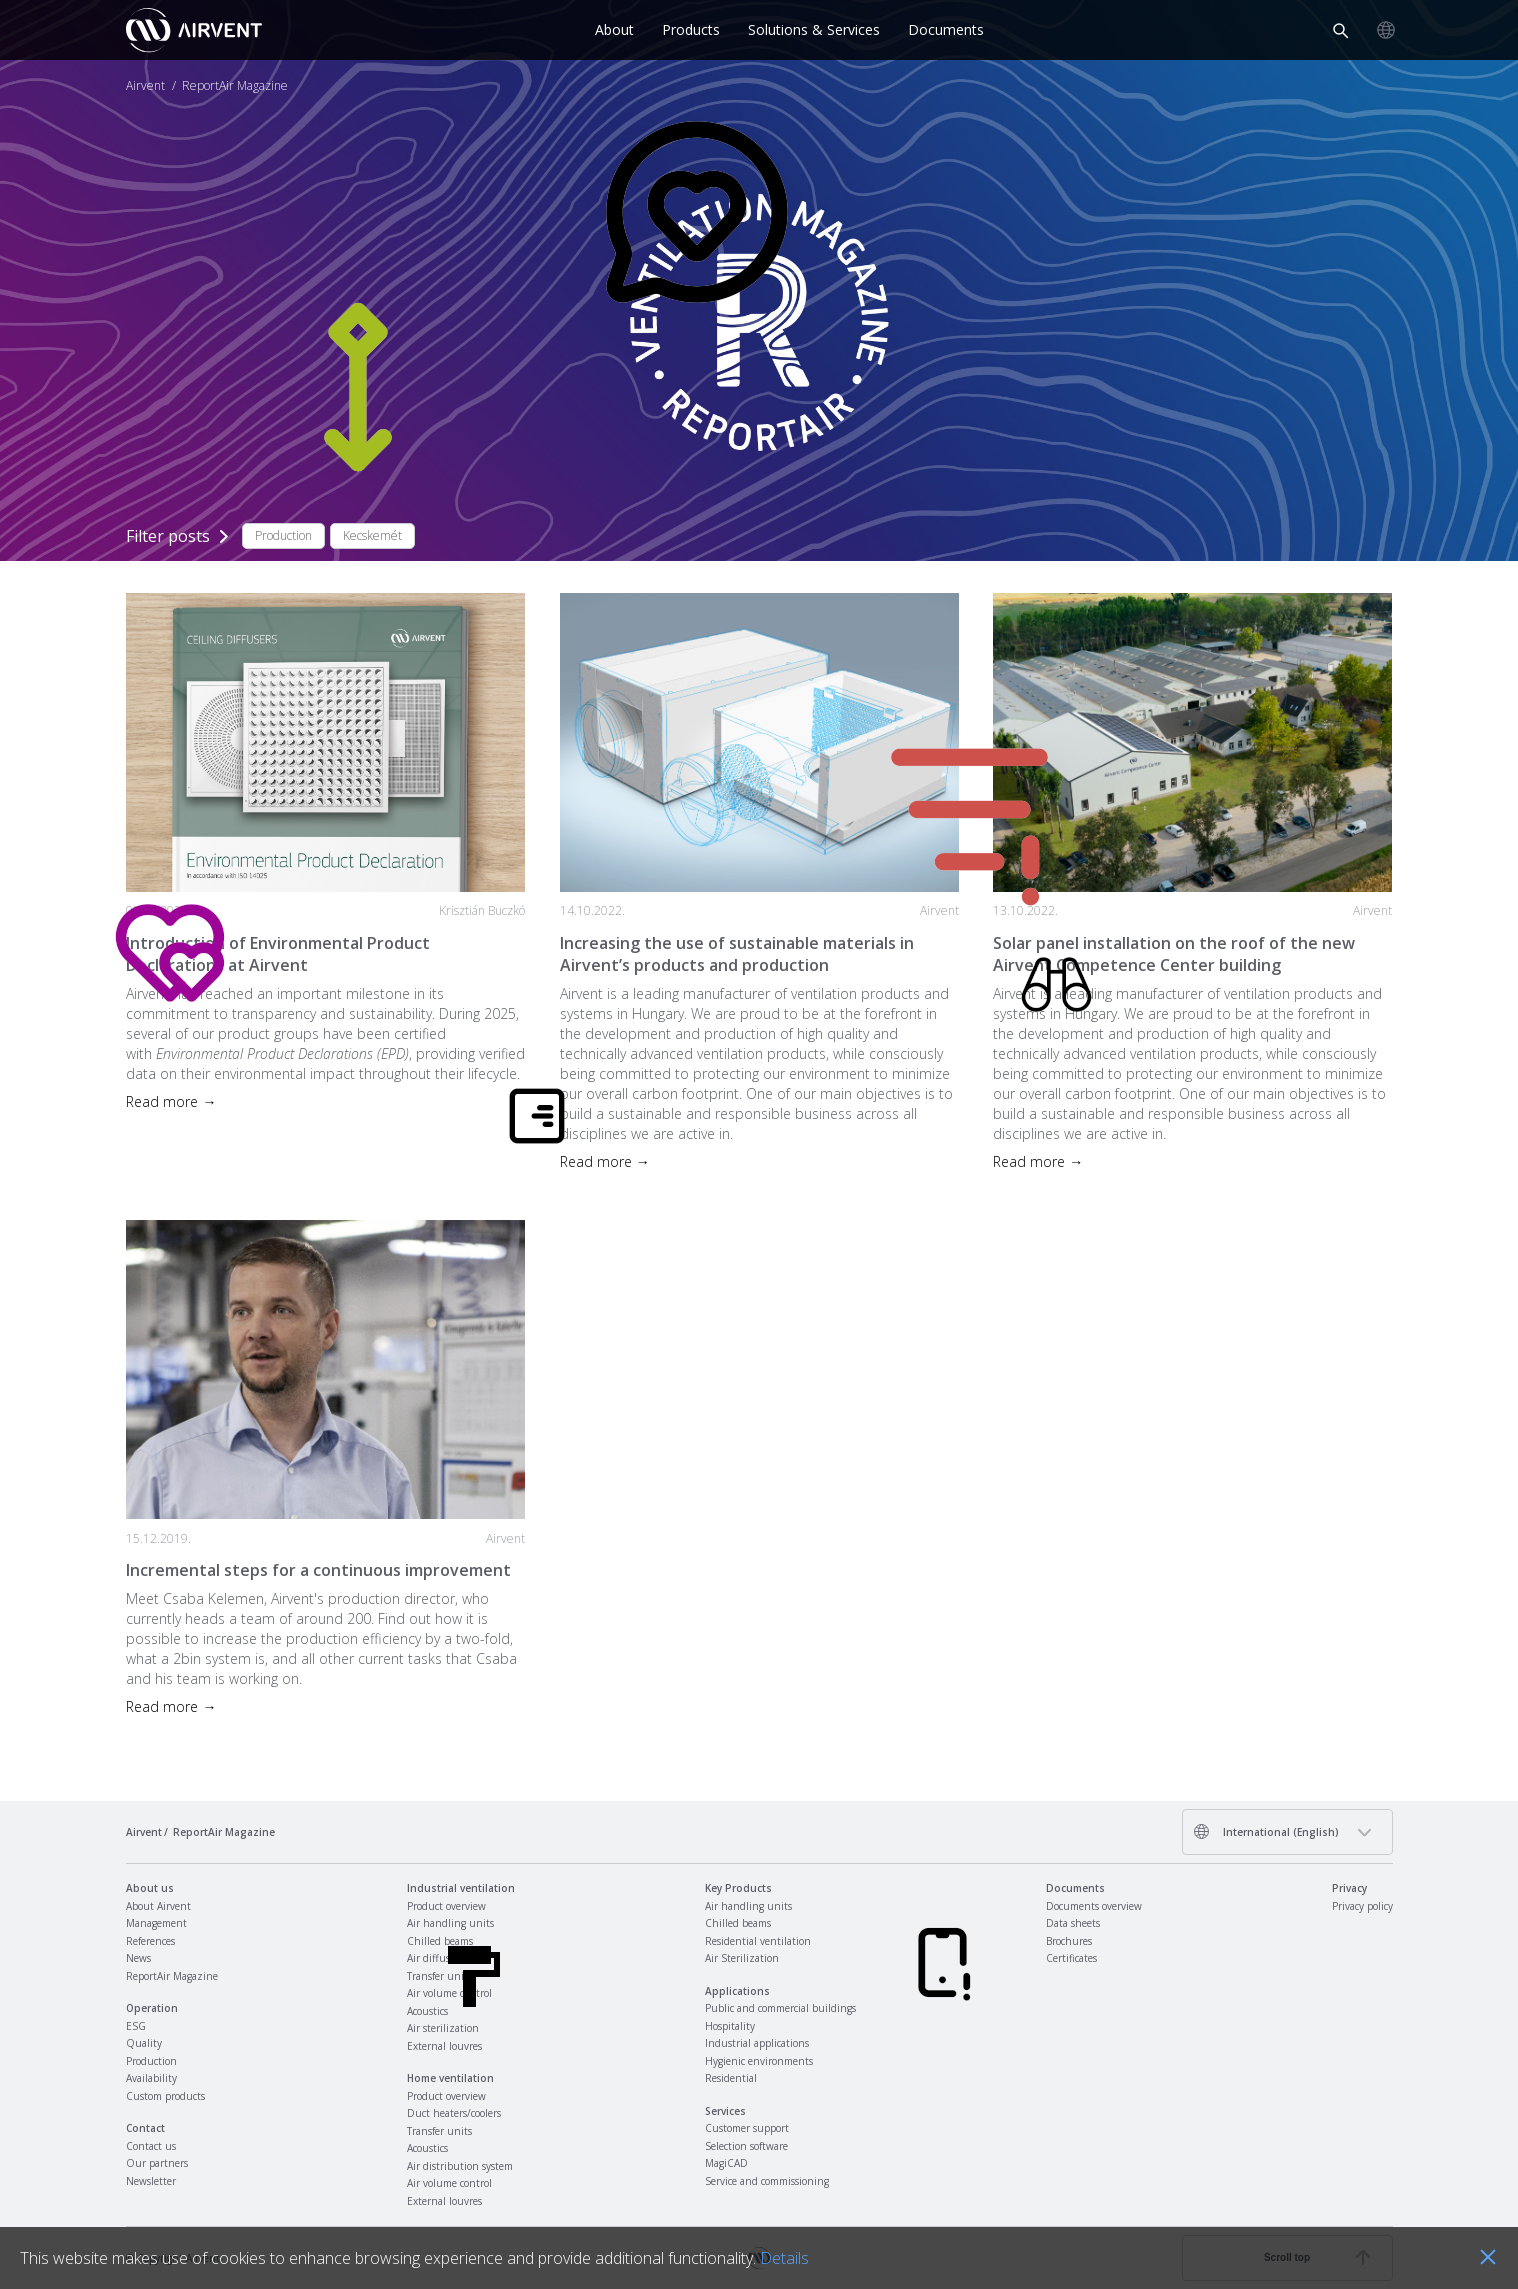 The width and height of the screenshot is (1518, 2289). I want to click on apply formatting style to selected content, so click(472, 1976).